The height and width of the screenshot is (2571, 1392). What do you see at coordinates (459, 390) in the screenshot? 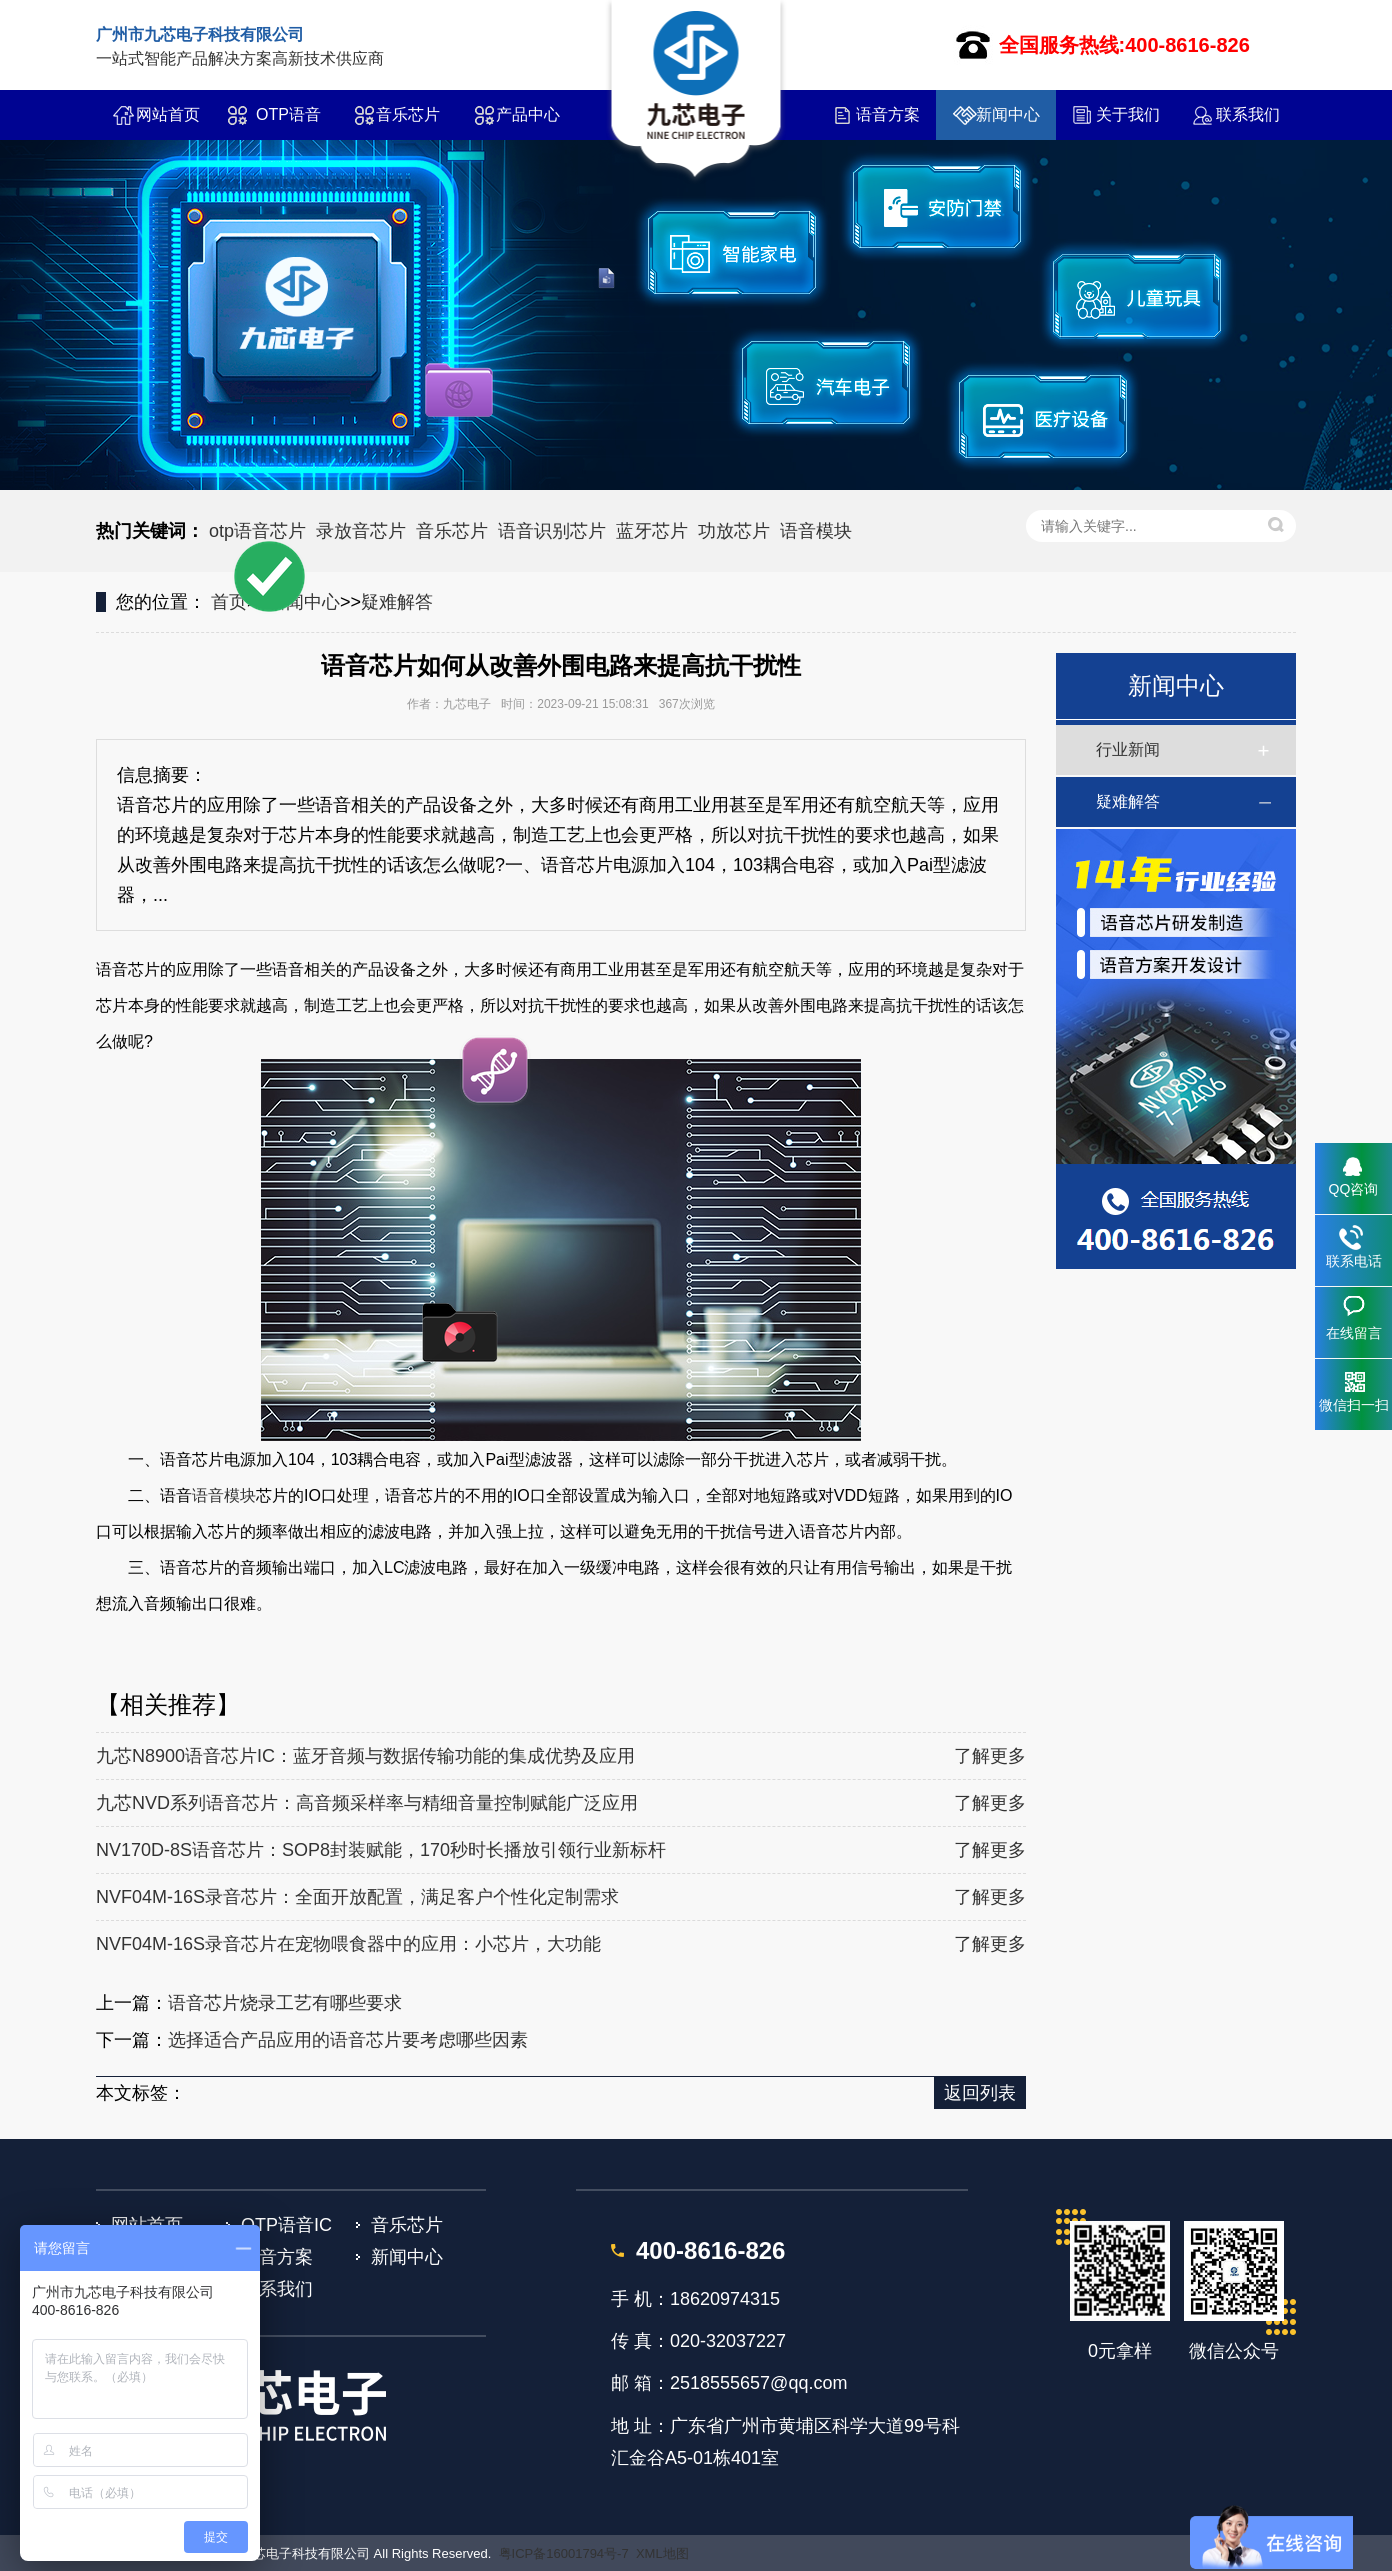
I see `folder containing html or web development files` at bounding box center [459, 390].